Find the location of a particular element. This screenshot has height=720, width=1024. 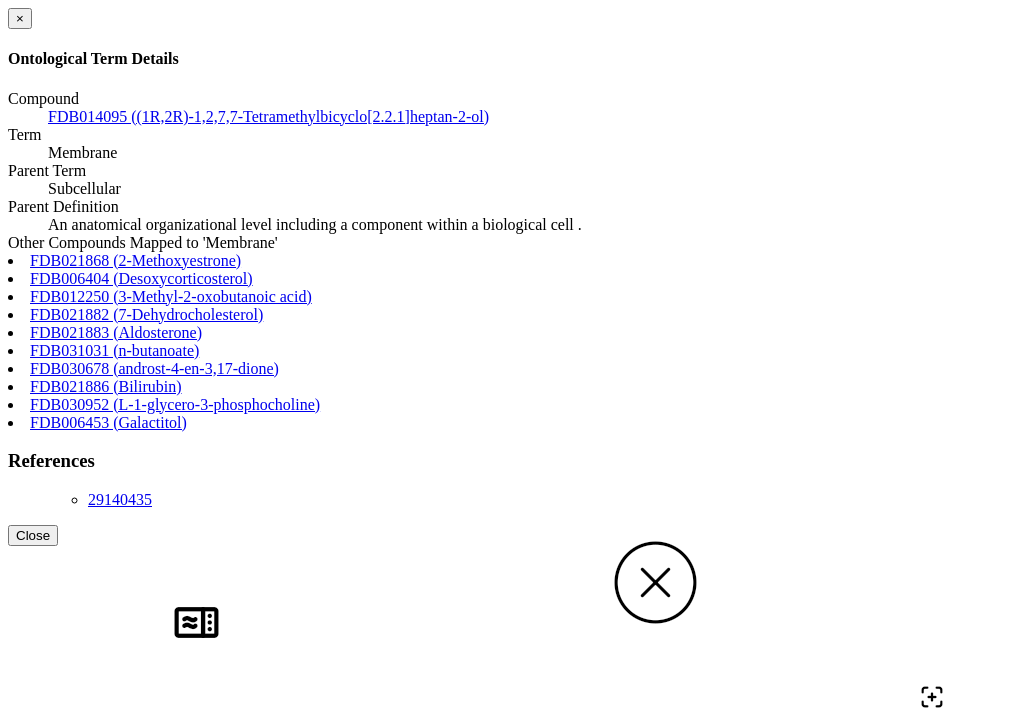

access microwave or kitchen appliance controls is located at coordinates (196, 622).